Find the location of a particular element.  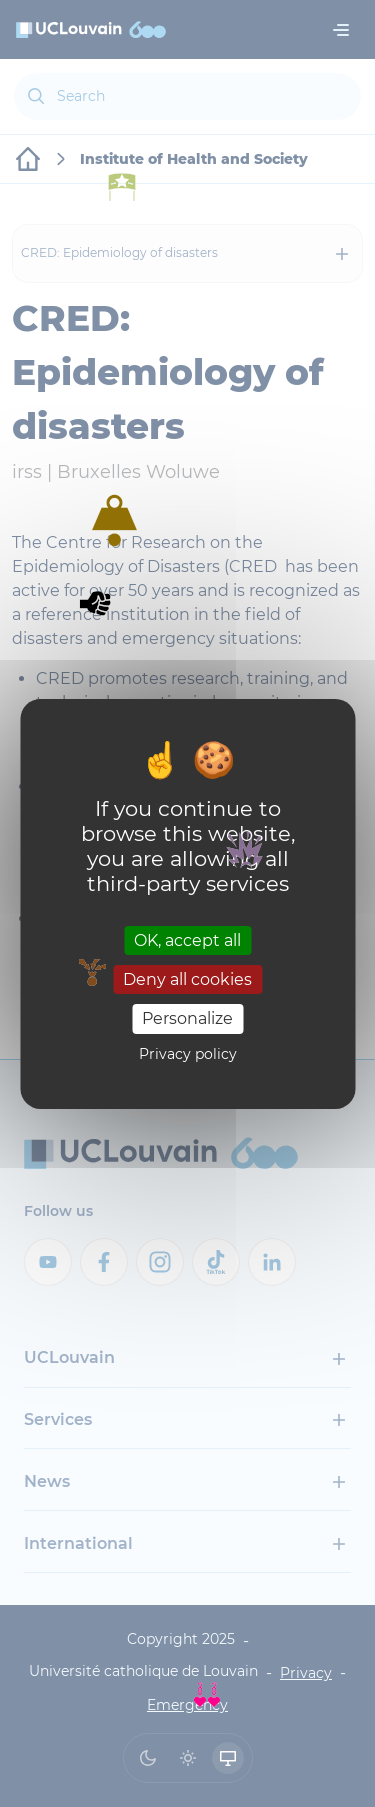

view featured or starred content is located at coordinates (122, 187).